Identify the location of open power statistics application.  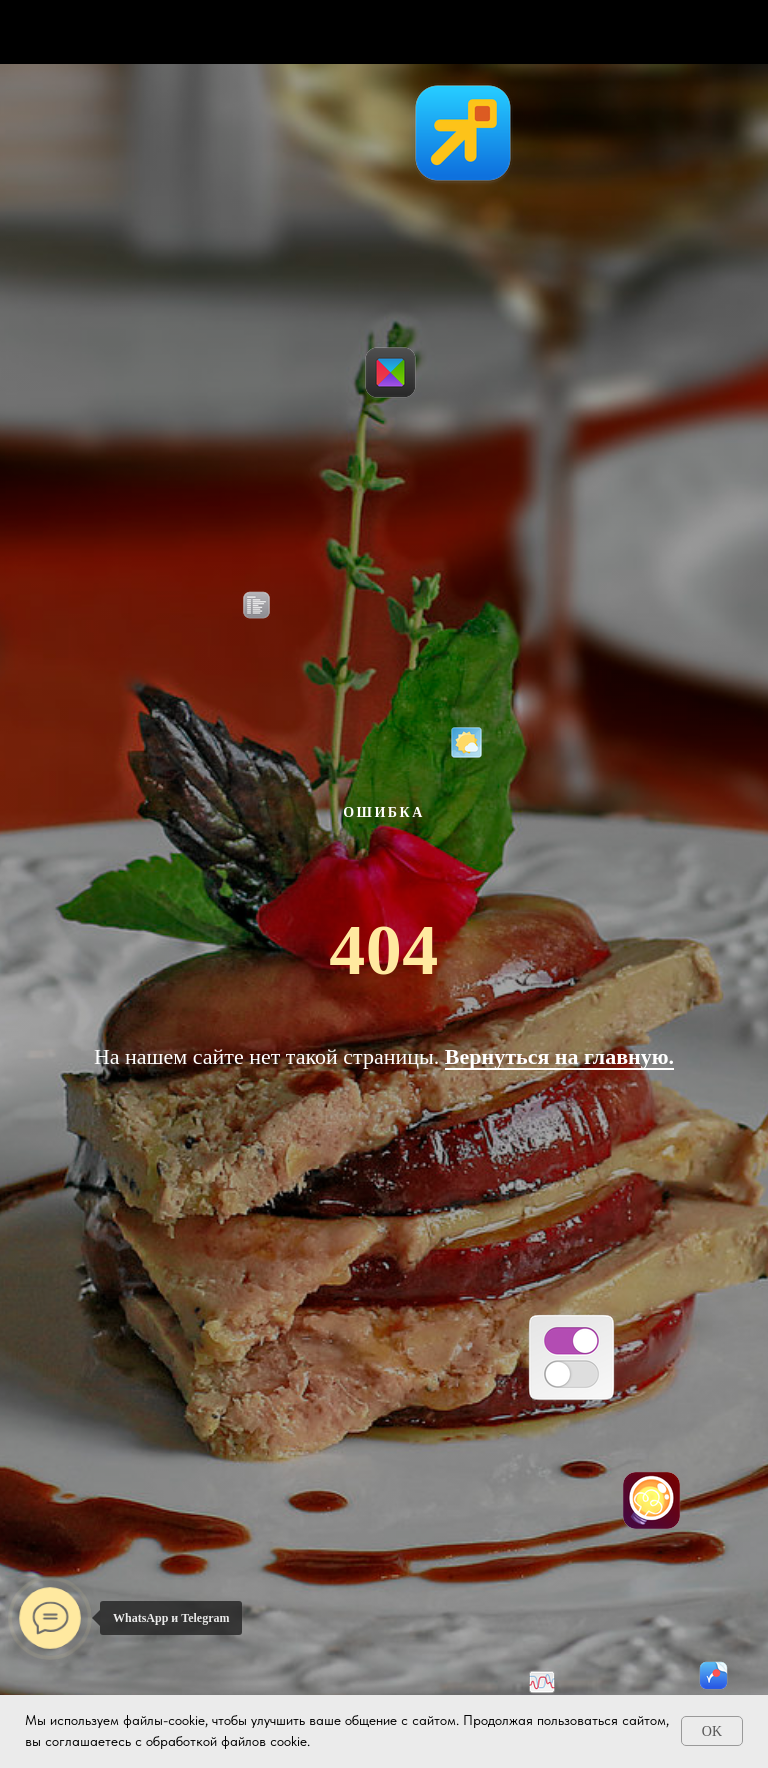
(542, 1682).